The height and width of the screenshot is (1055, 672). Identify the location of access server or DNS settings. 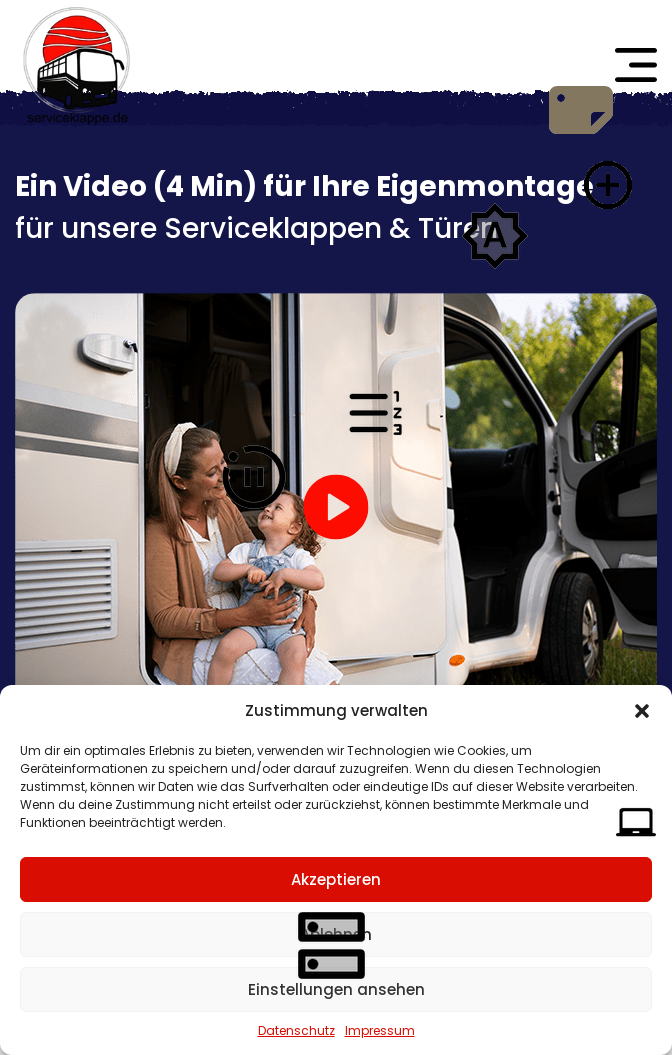
(331, 945).